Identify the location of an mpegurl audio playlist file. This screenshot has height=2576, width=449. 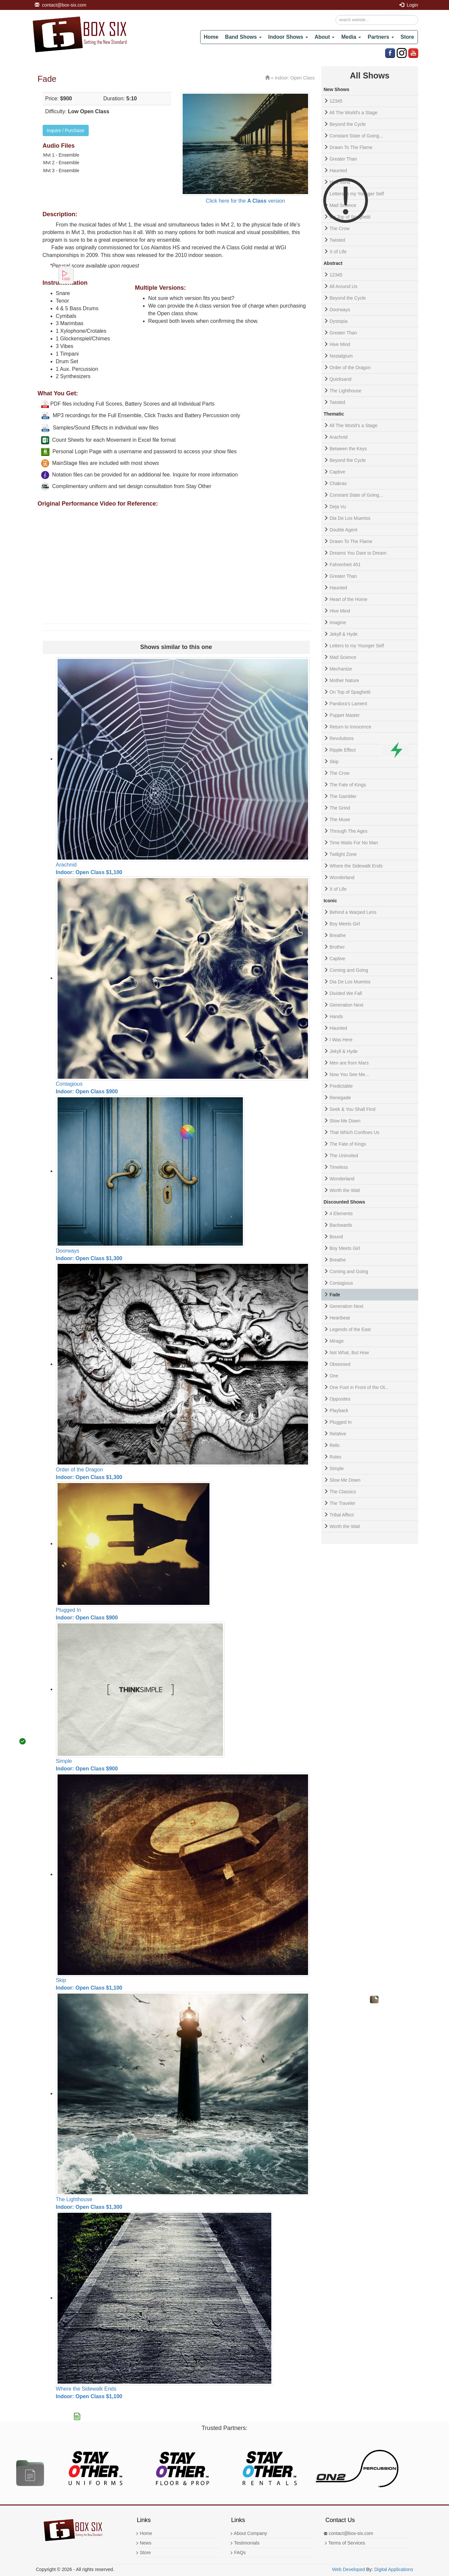
(66, 275).